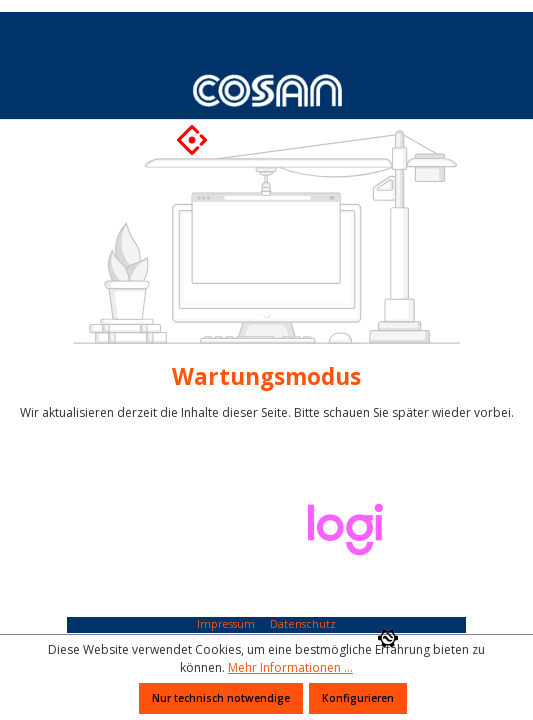 This screenshot has width=533, height=720. I want to click on Logitech brand logo, so click(345, 529).